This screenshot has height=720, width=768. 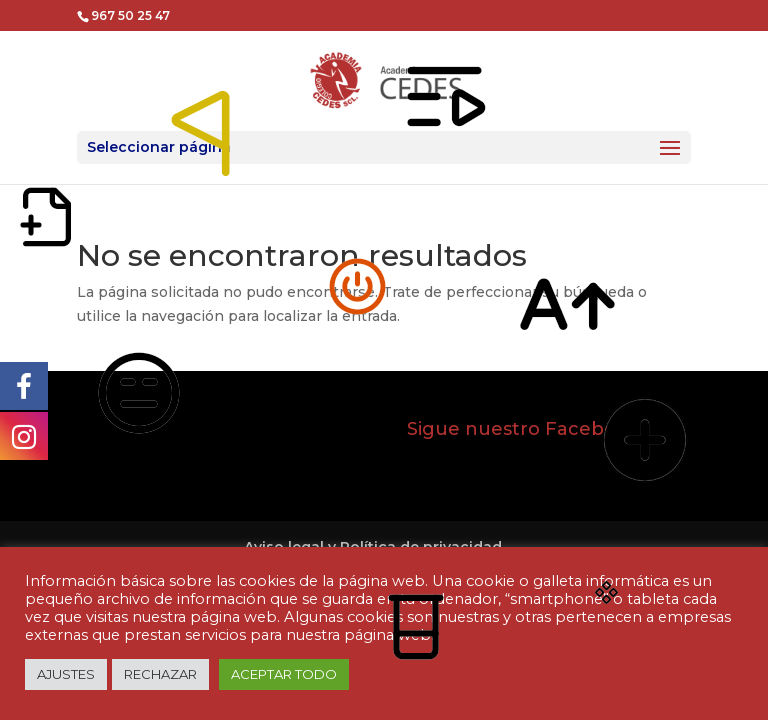 I want to click on express annoyance or frustration in a reaction, so click(x=139, y=393).